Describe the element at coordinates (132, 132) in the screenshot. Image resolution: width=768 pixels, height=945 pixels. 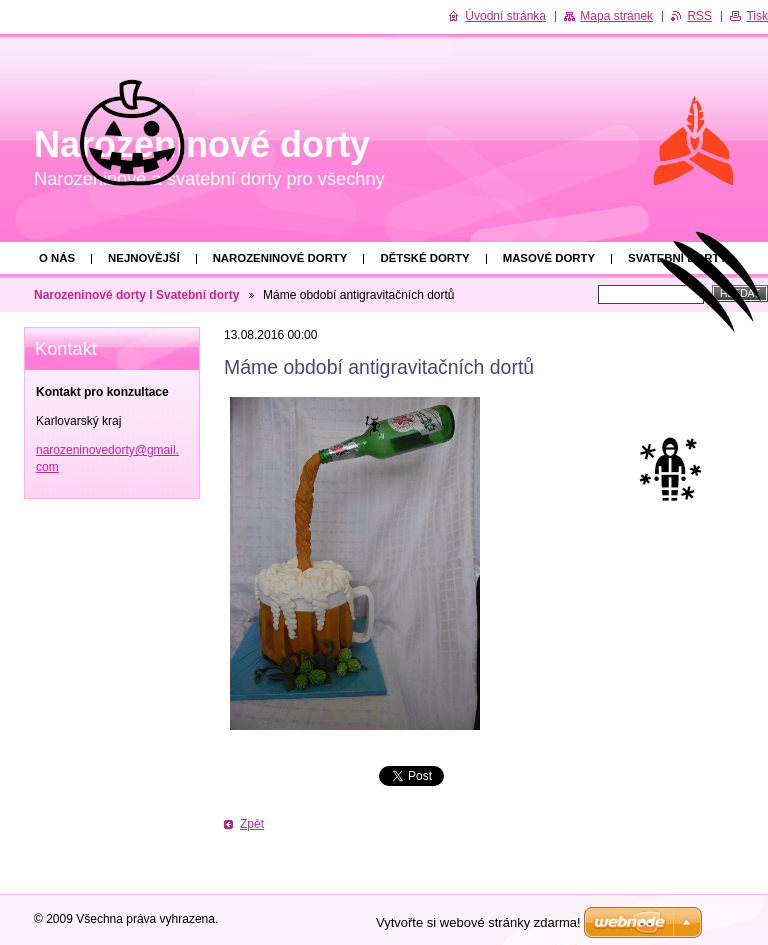
I see `access halloween-themed content or events` at that location.